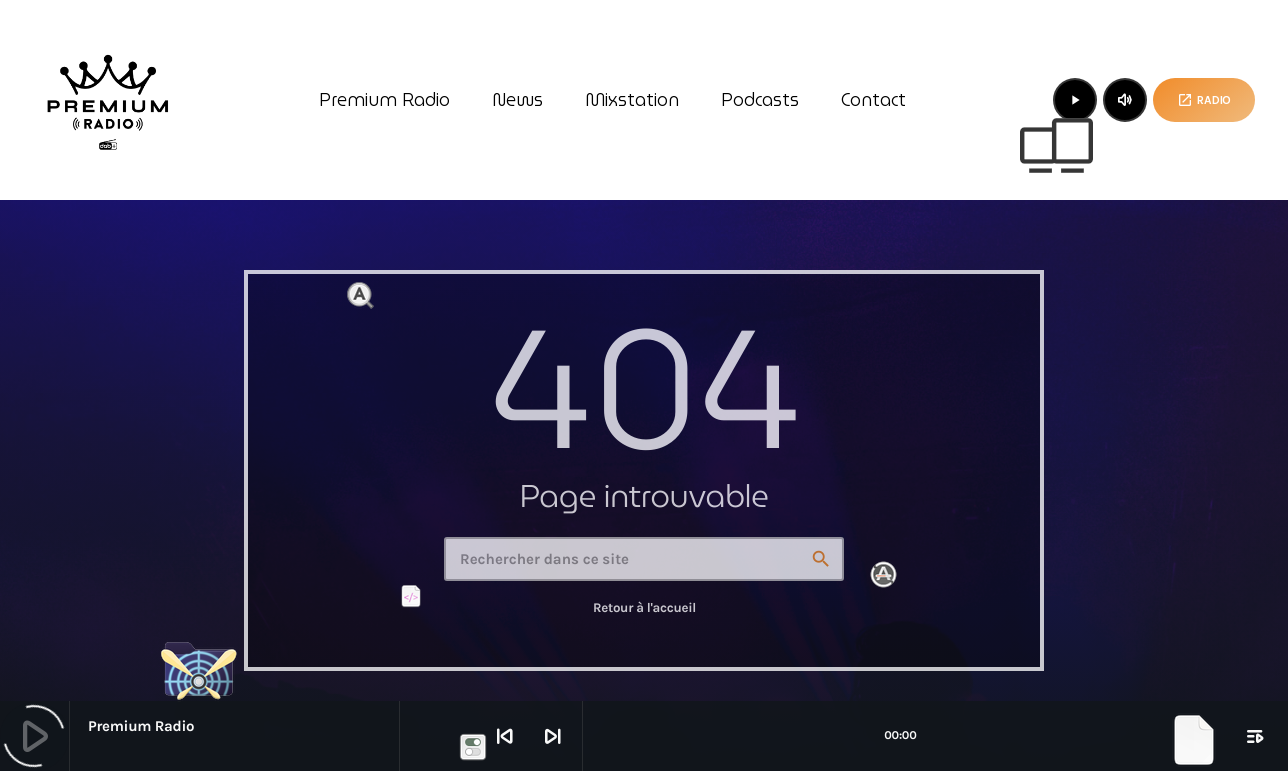  What do you see at coordinates (1056, 145) in the screenshot?
I see `display arrangement settings for multiple monitors` at bounding box center [1056, 145].